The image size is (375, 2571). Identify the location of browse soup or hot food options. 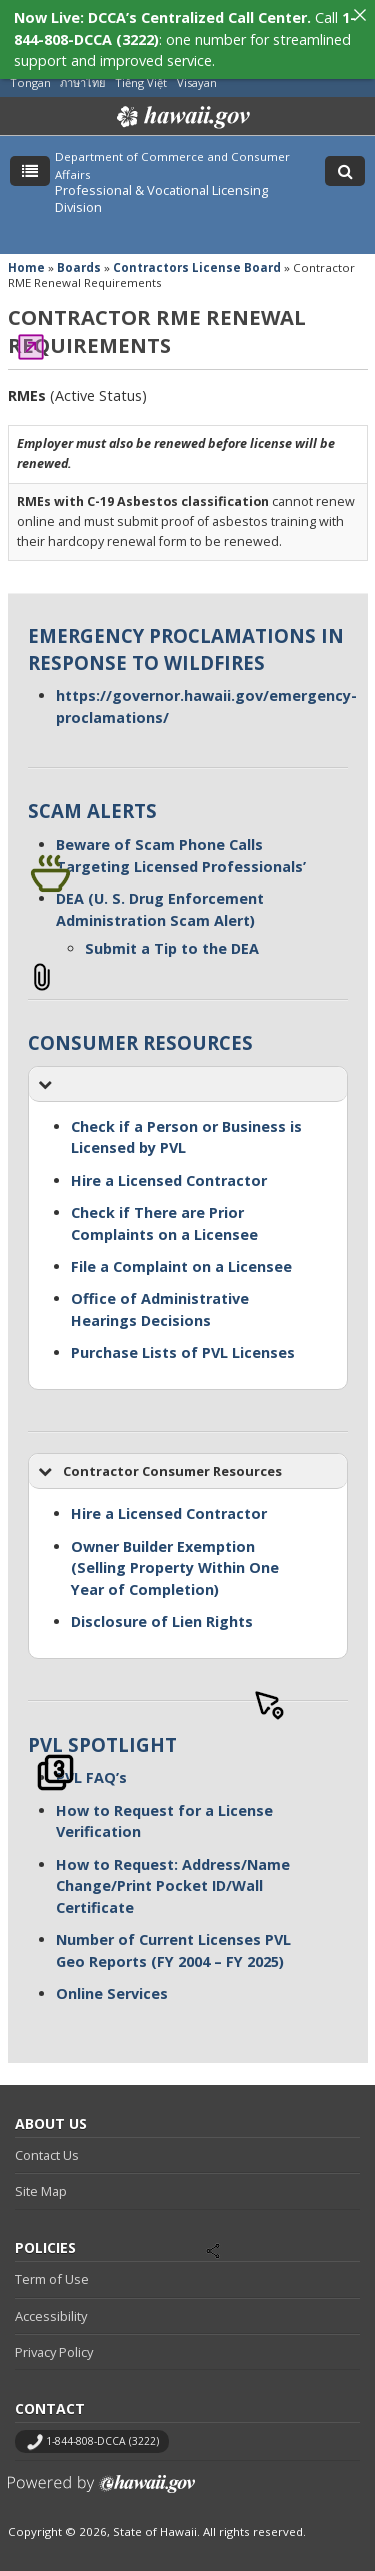
(50, 872).